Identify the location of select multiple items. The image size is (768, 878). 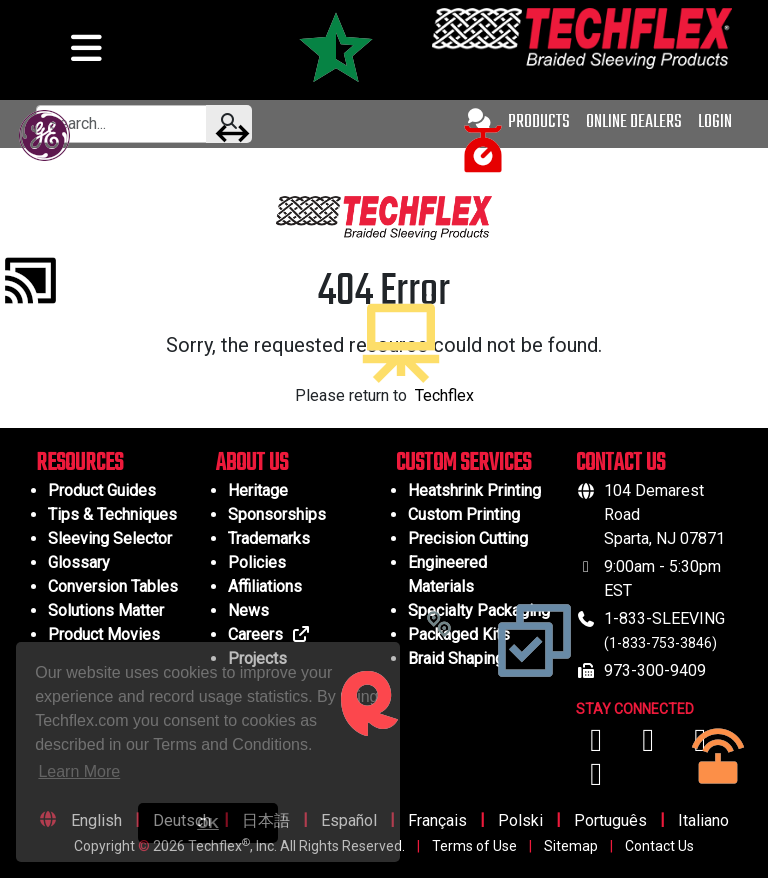
(534, 640).